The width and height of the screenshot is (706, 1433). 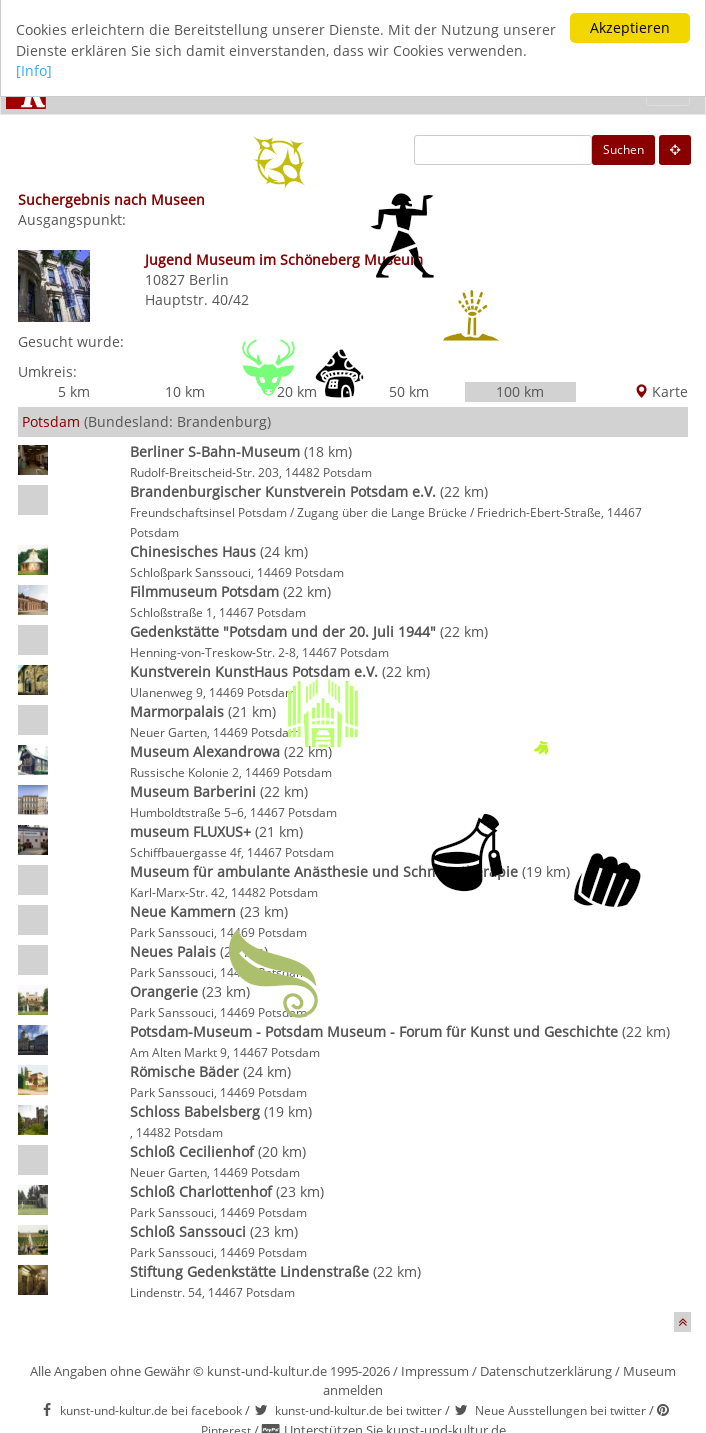 I want to click on consume a potion or drink item, so click(x=467, y=852).